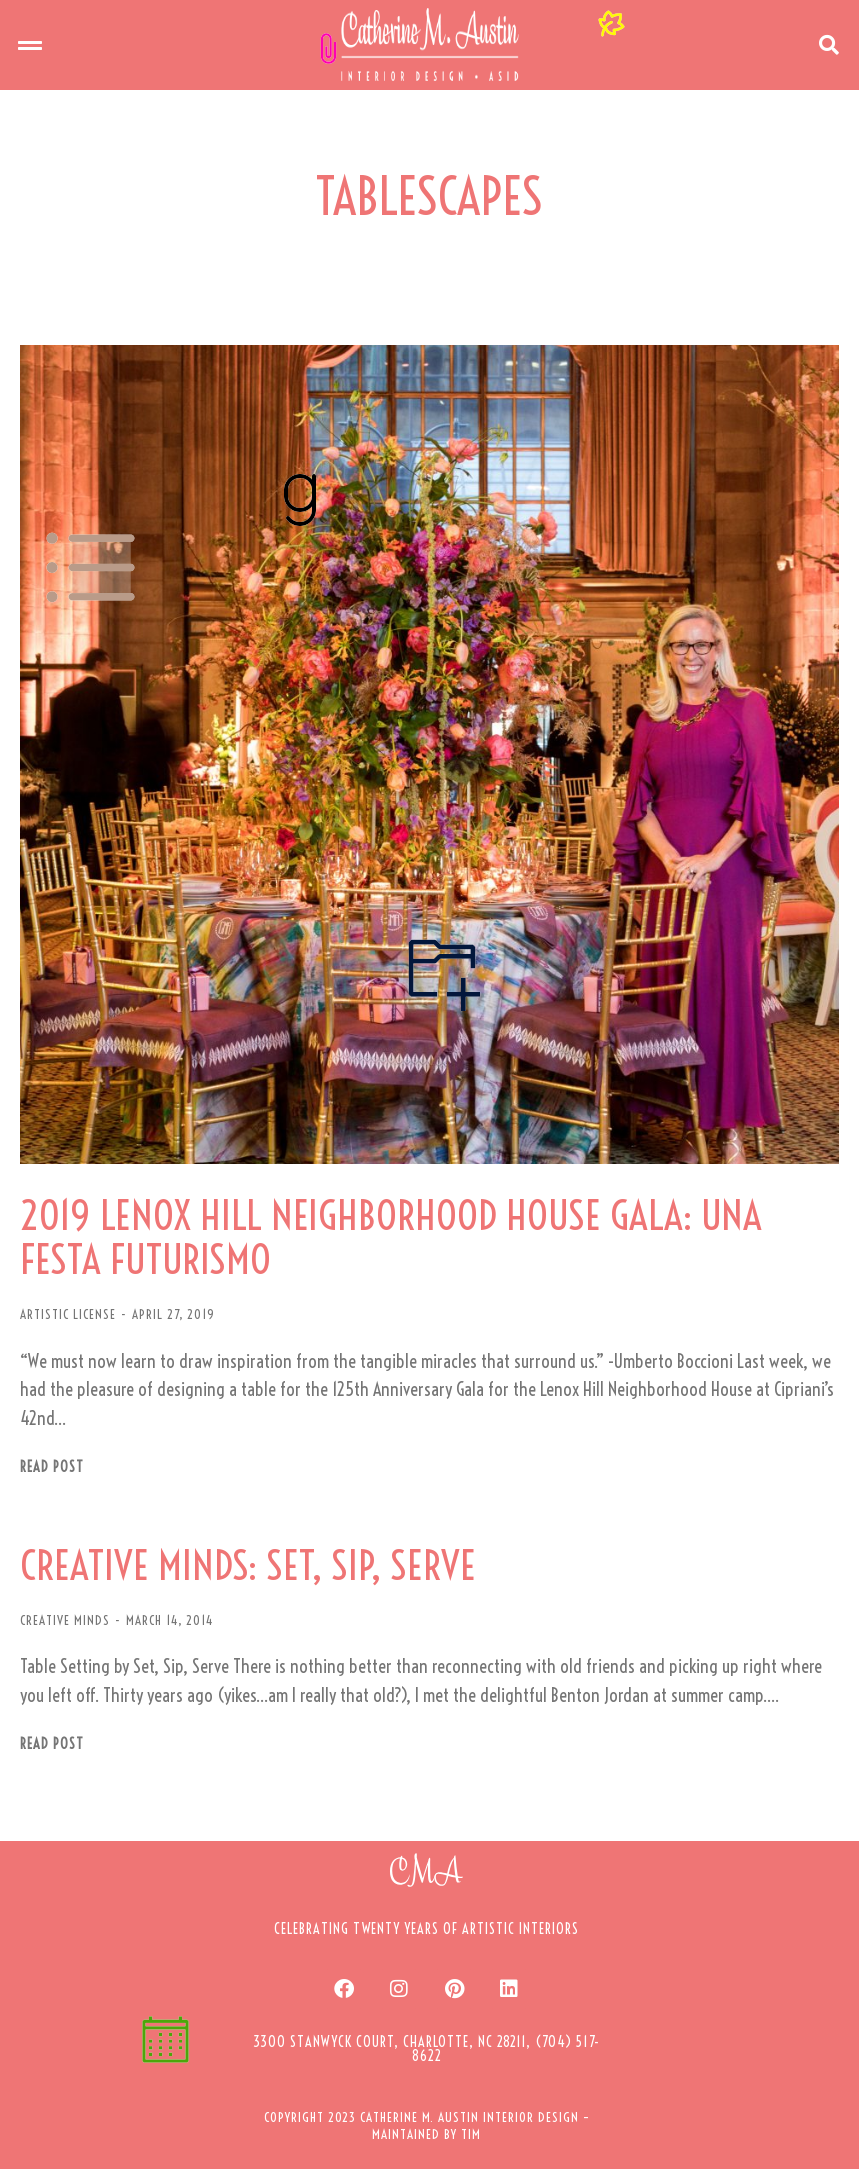  What do you see at coordinates (442, 973) in the screenshot?
I see `create a new folder` at bounding box center [442, 973].